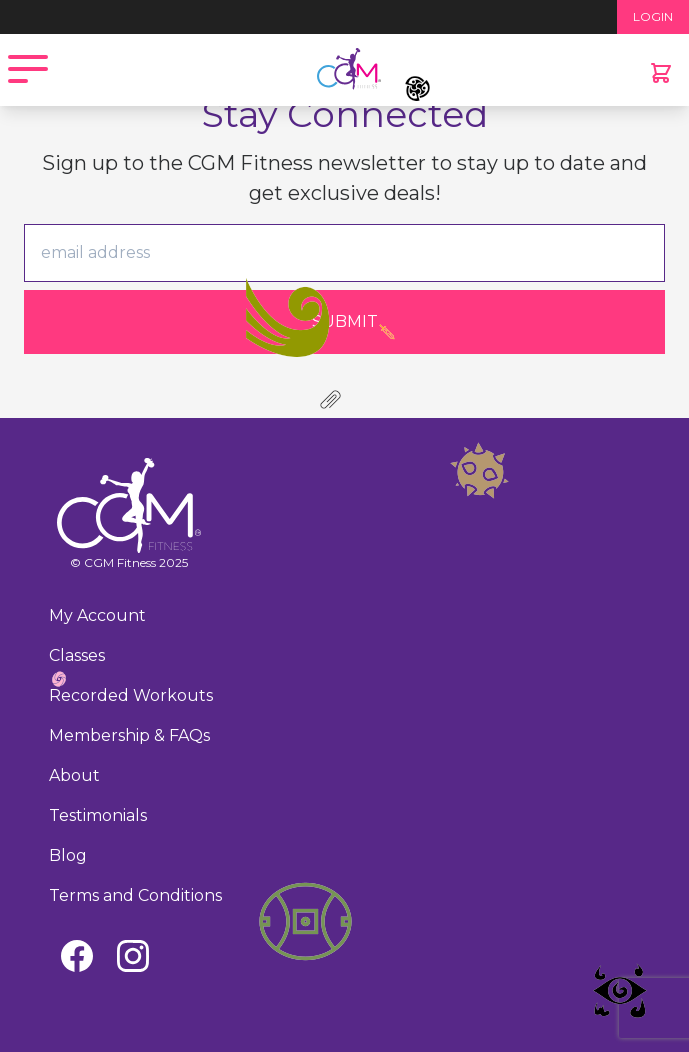 Image resolution: width=689 pixels, height=1052 pixels. What do you see at coordinates (620, 991) in the screenshot?
I see `activate fire vision or enhanced sight ability` at bounding box center [620, 991].